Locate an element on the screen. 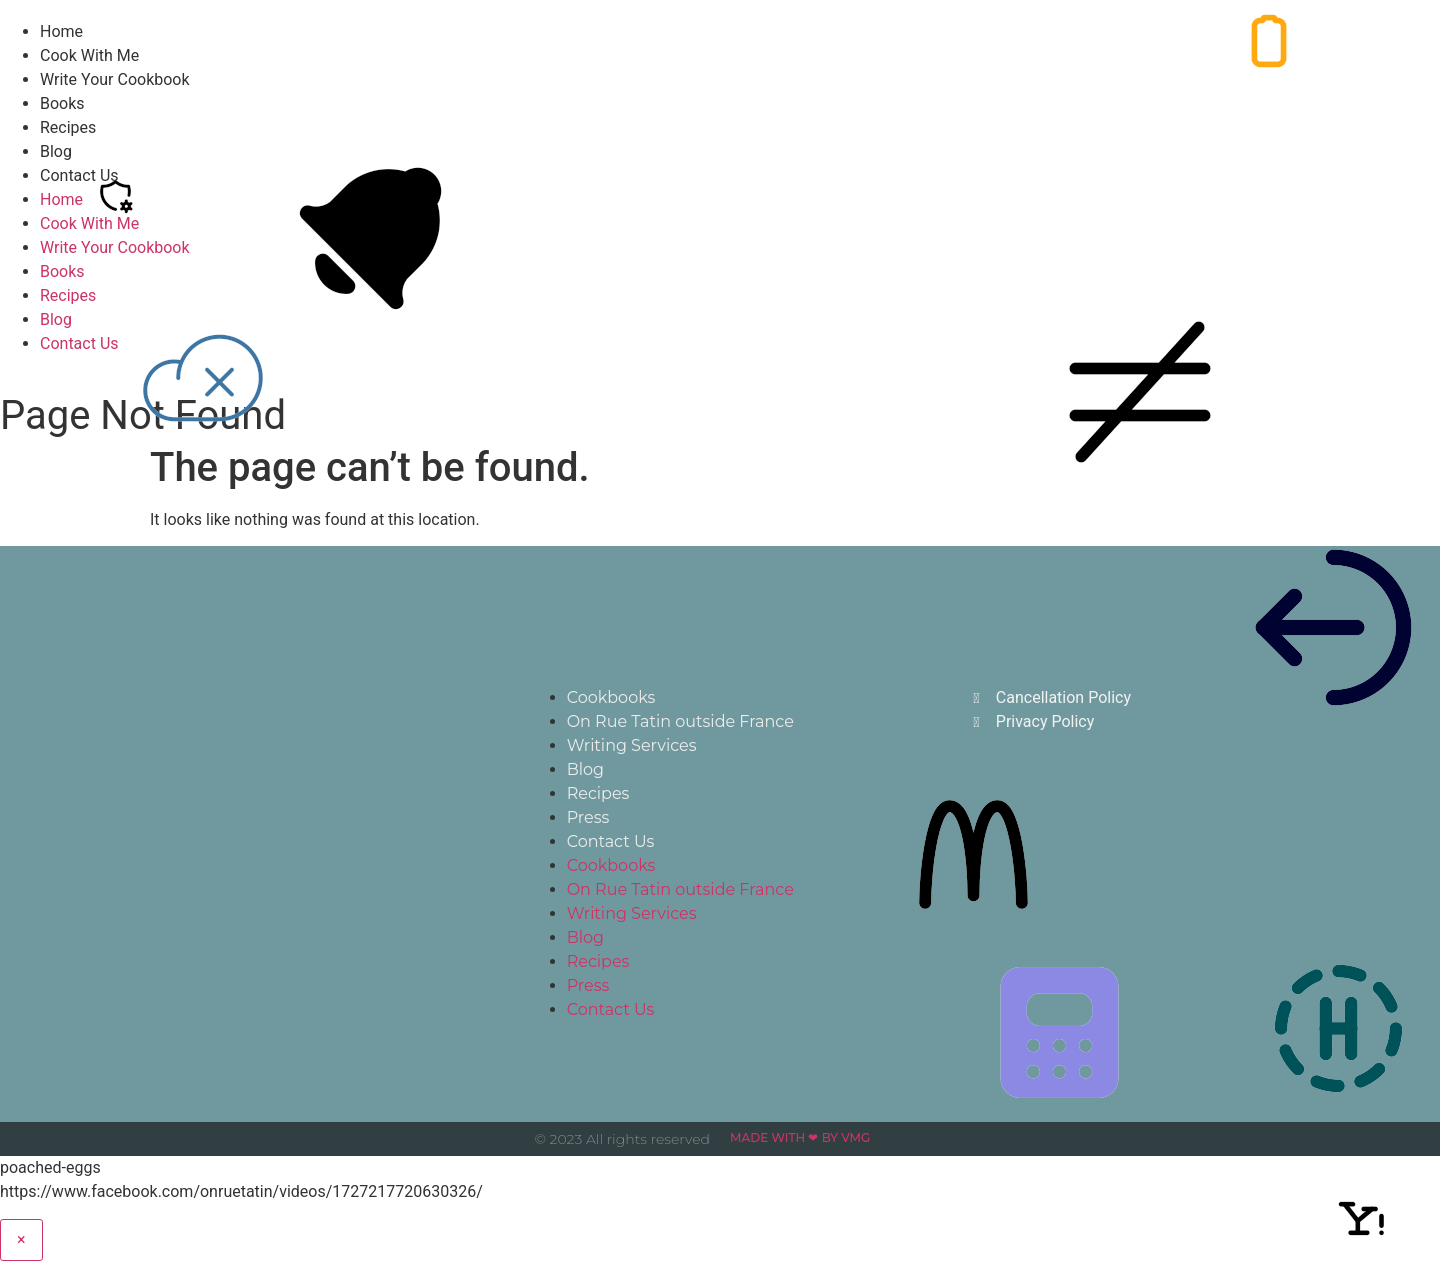 The width and height of the screenshot is (1440, 1261). indicates a helipad or helicopter landing zone is located at coordinates (1338, 1028).